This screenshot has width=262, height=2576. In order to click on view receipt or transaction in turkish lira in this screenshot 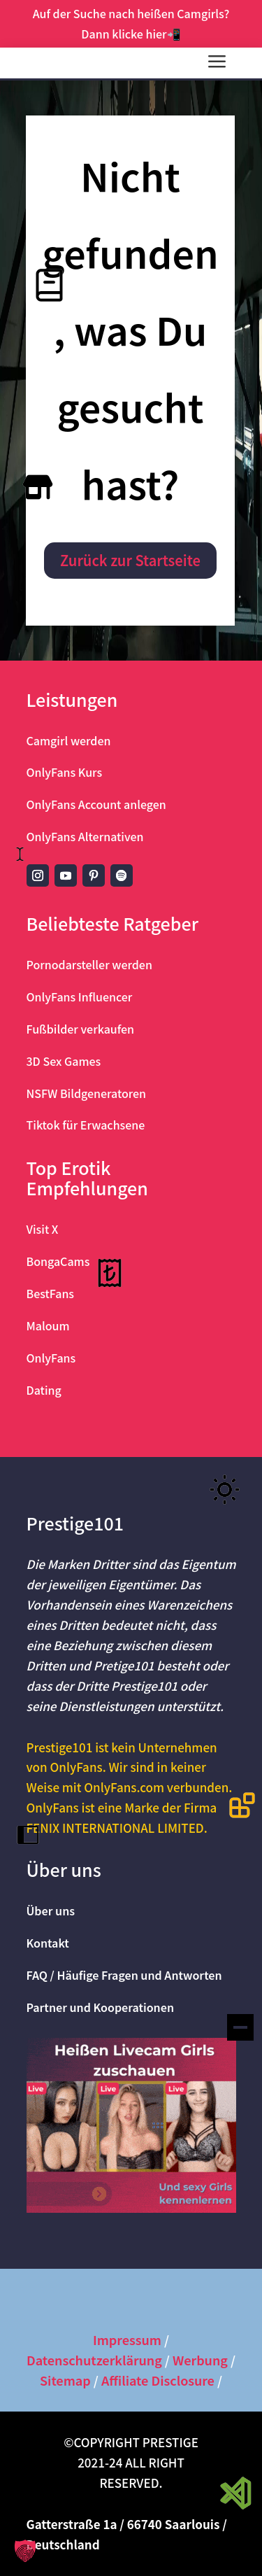, I will do `click(110, 1273)`.